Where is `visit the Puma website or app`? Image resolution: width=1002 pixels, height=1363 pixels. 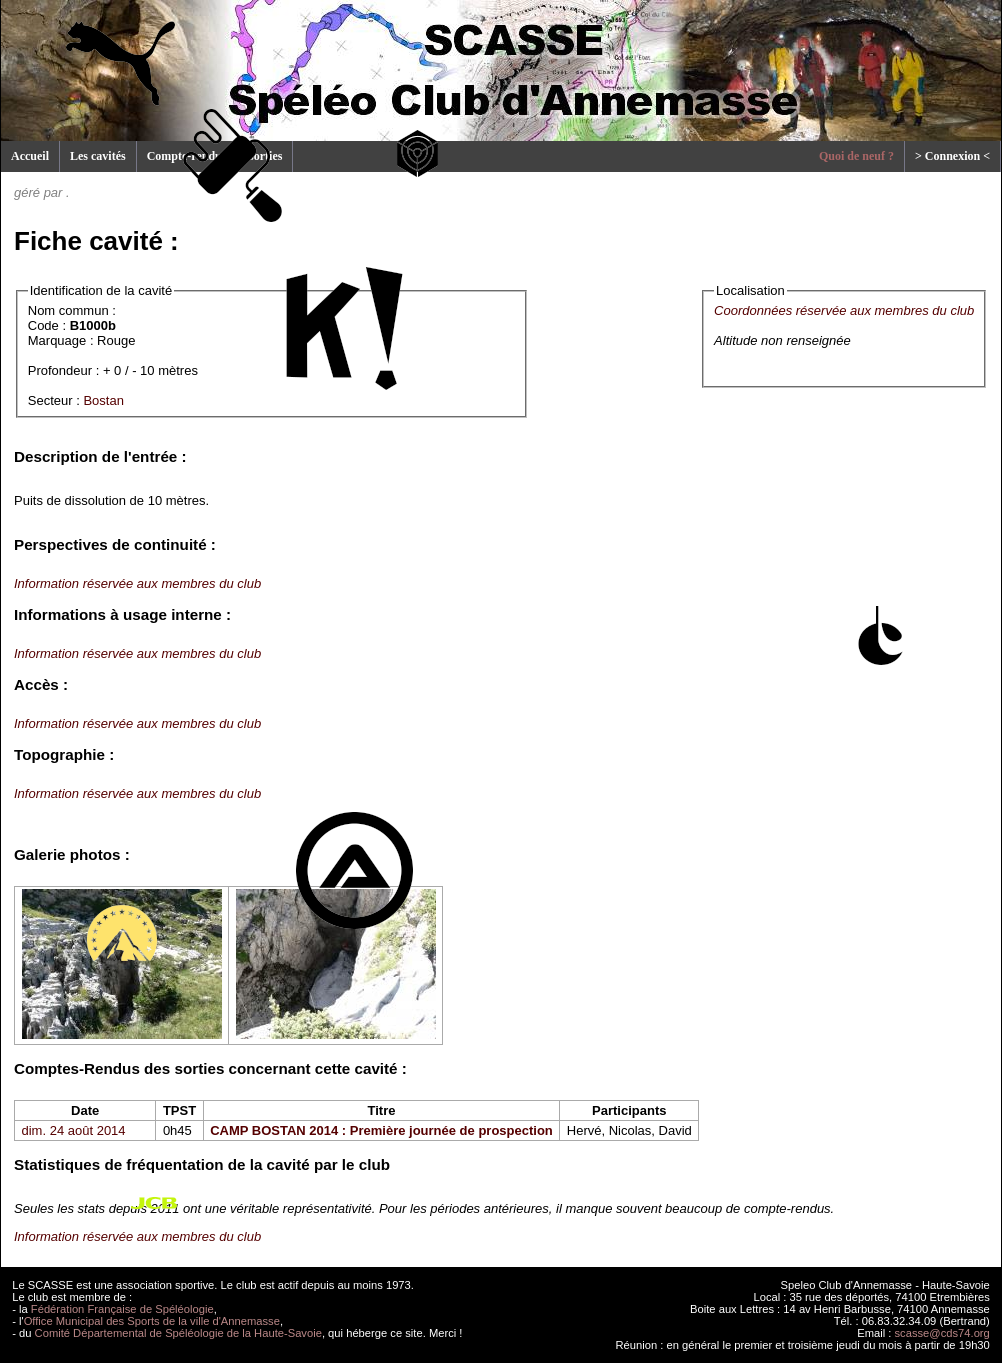
visit the Puma website or app is located at coordinates (120, 63).